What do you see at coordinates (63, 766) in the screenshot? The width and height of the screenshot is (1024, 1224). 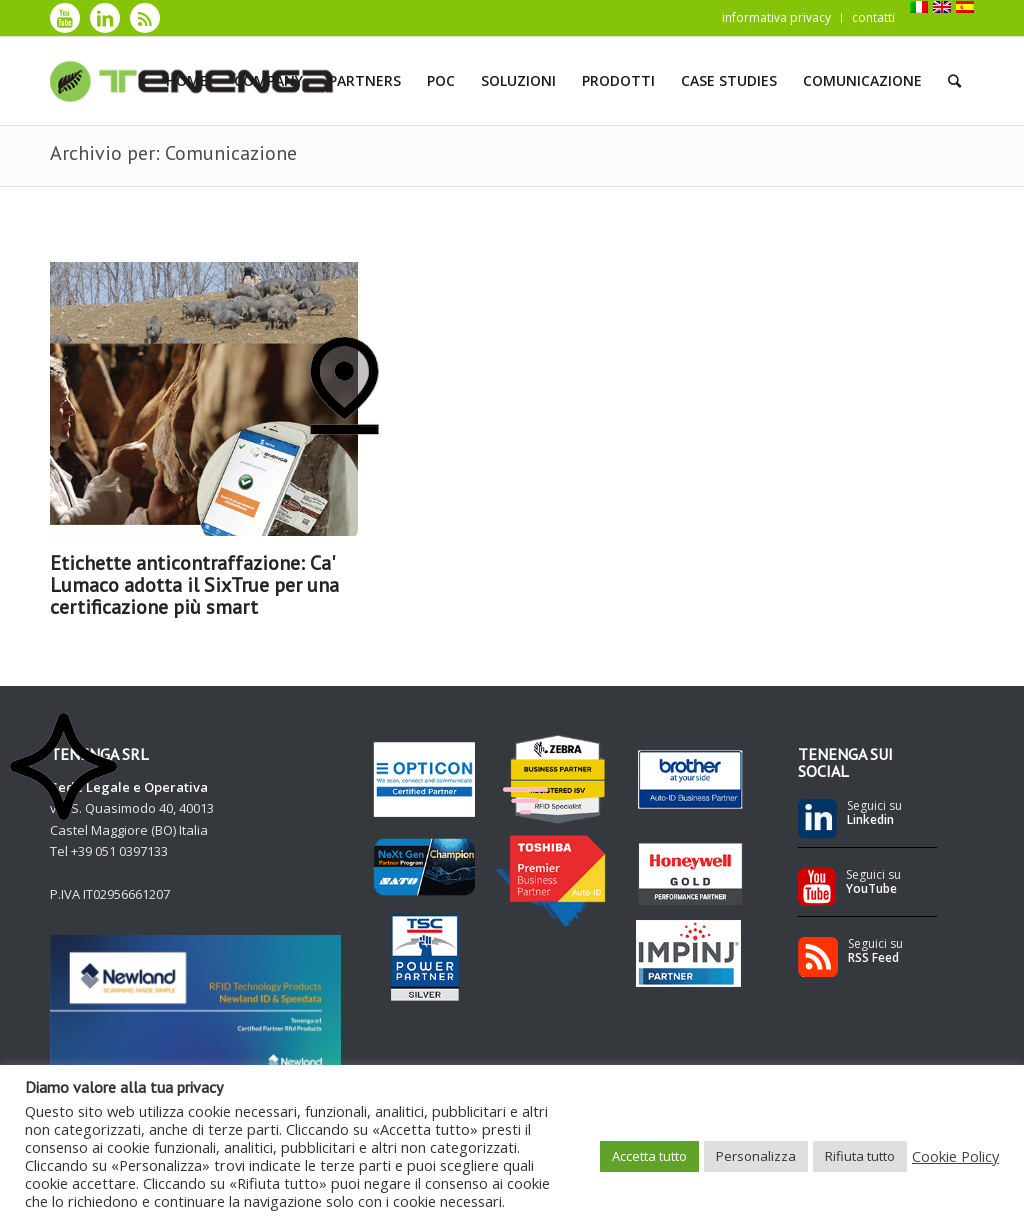 I see `indicates AI-generated or enhanced content` at bounding box center [63, 766].